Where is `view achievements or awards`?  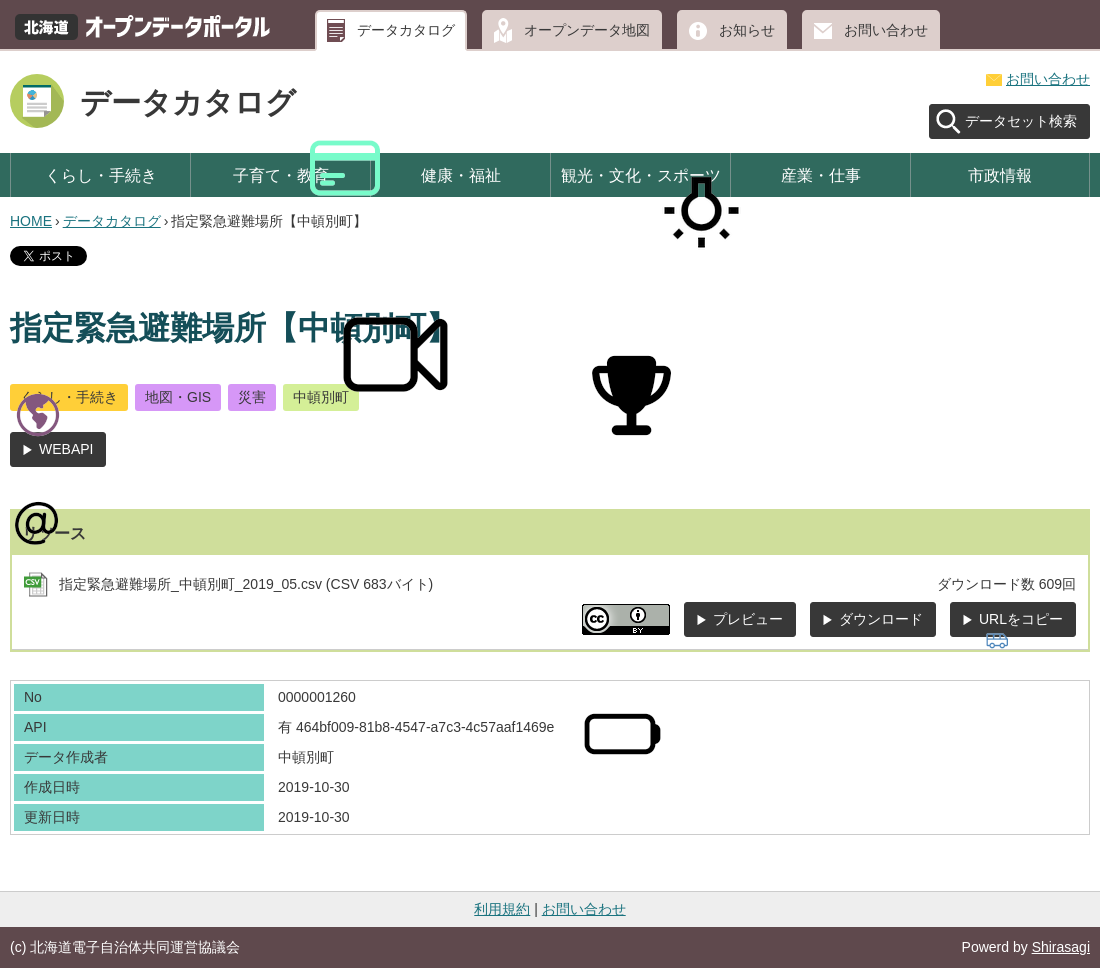
view achievements or awards is located at coordinates (631, 395).